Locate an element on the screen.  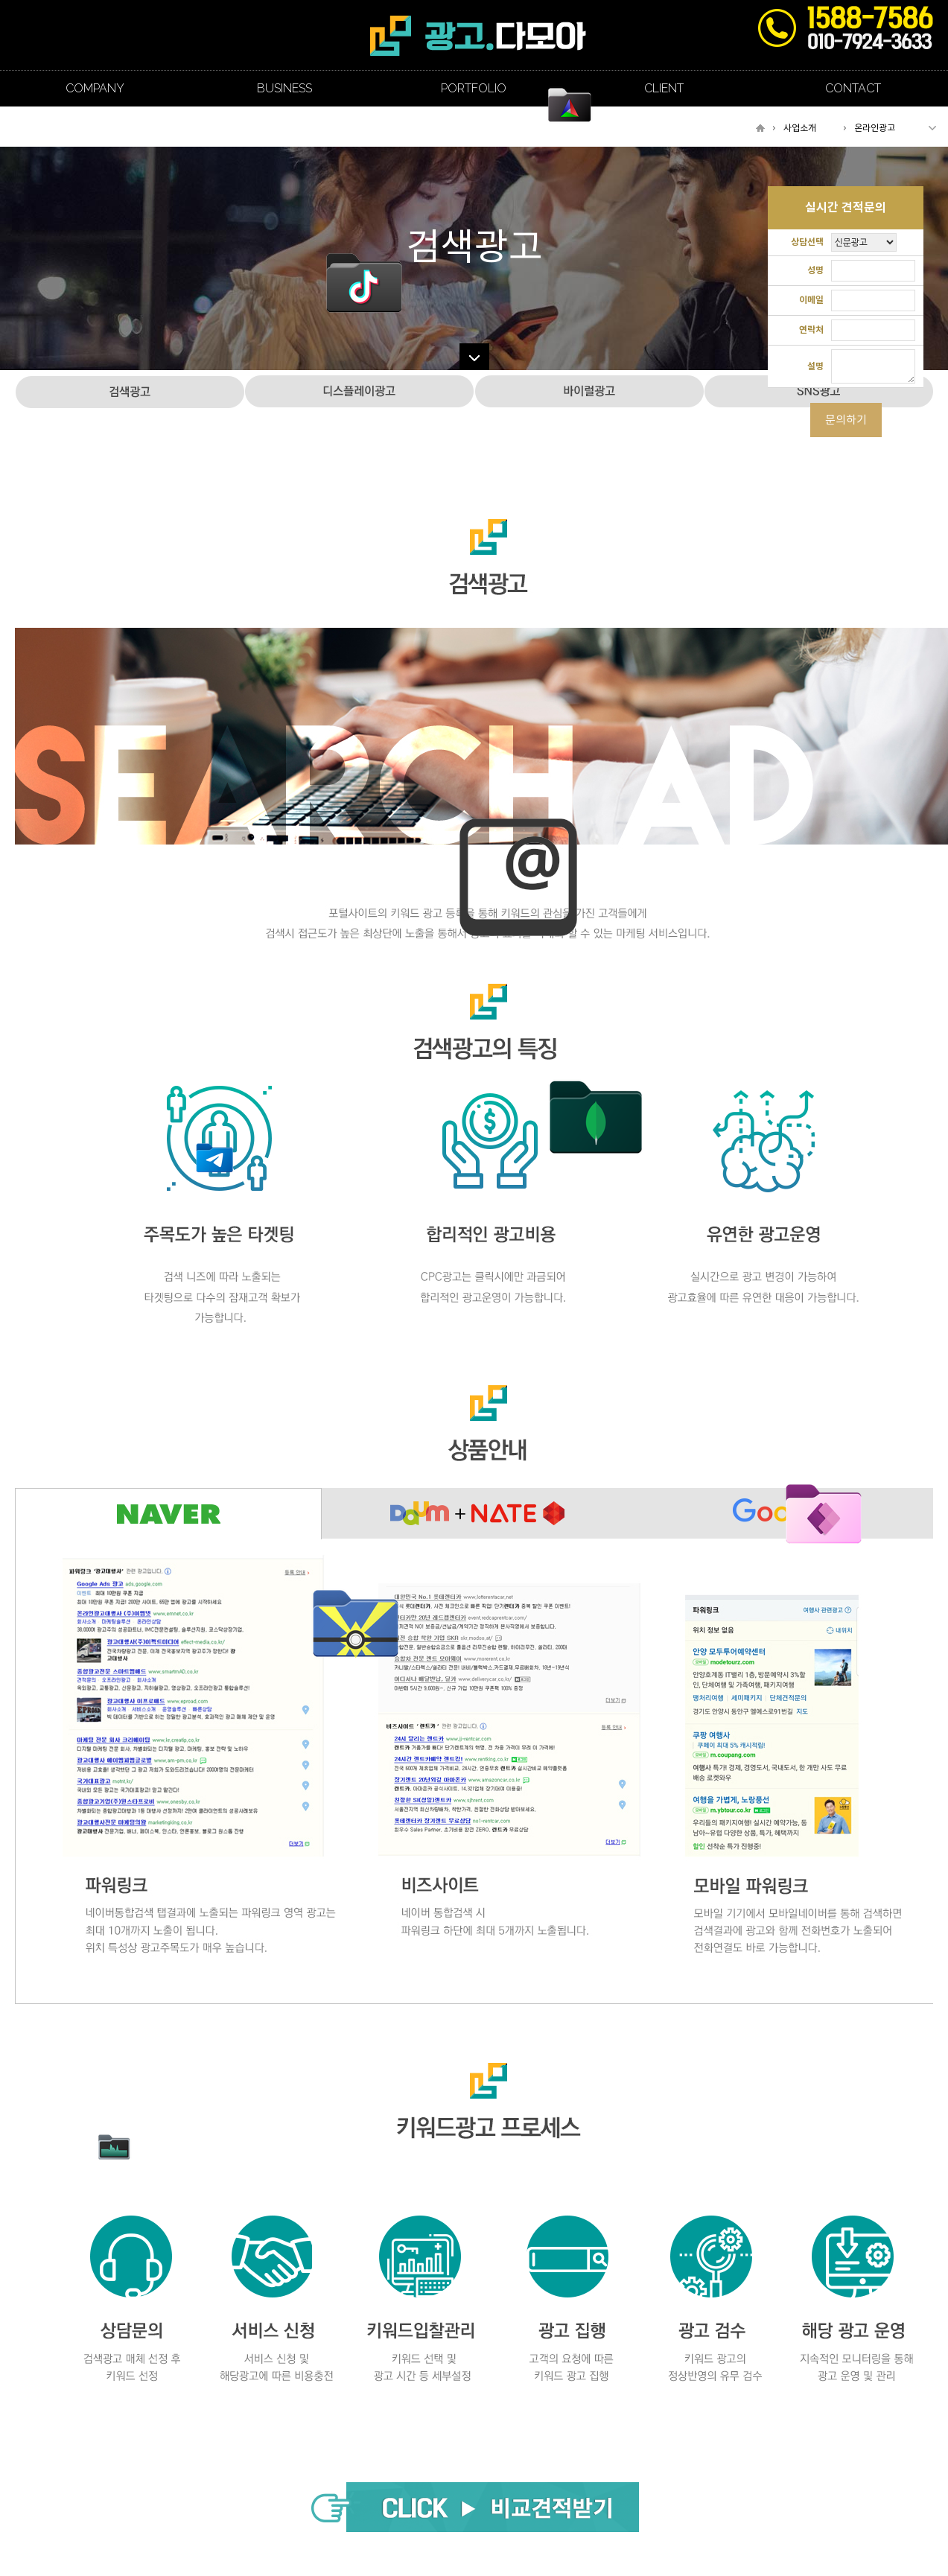
access keyboard and input settings is located at coordinates (518, 877).